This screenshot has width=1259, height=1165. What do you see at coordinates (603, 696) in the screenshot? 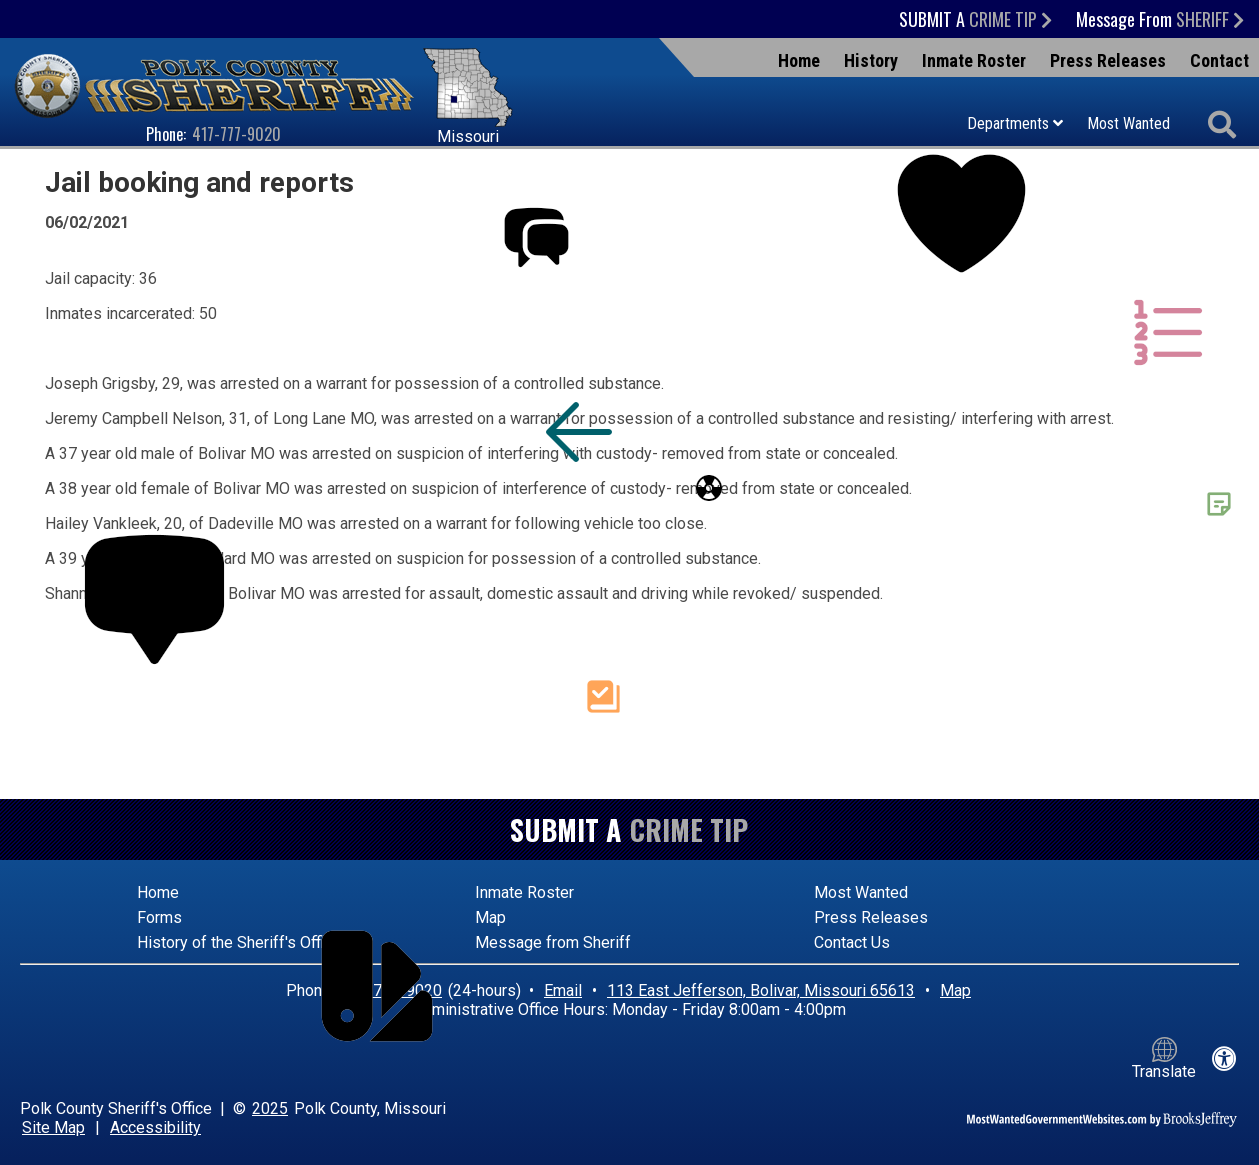
I see `view server rules channel` at bounding box center [603, 696].